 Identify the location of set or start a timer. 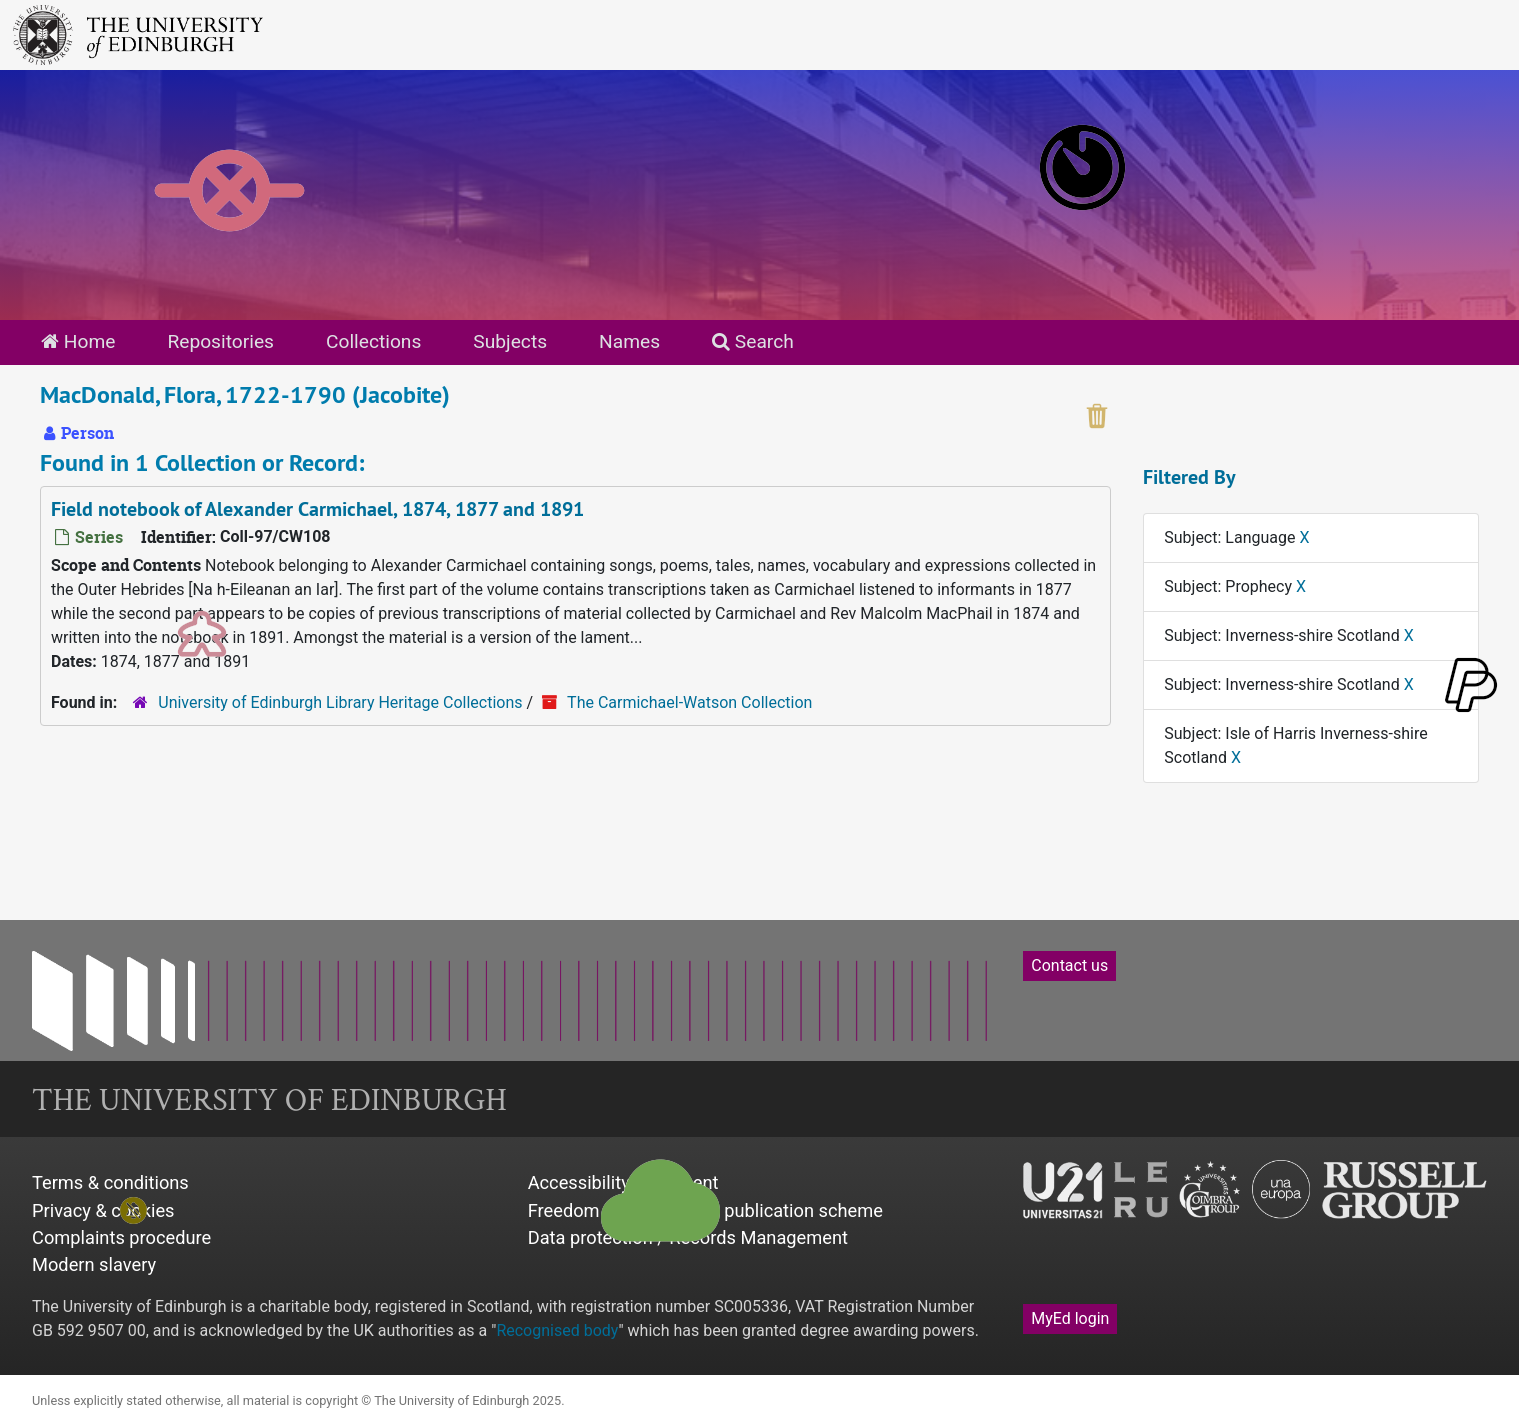
(1082, 167).